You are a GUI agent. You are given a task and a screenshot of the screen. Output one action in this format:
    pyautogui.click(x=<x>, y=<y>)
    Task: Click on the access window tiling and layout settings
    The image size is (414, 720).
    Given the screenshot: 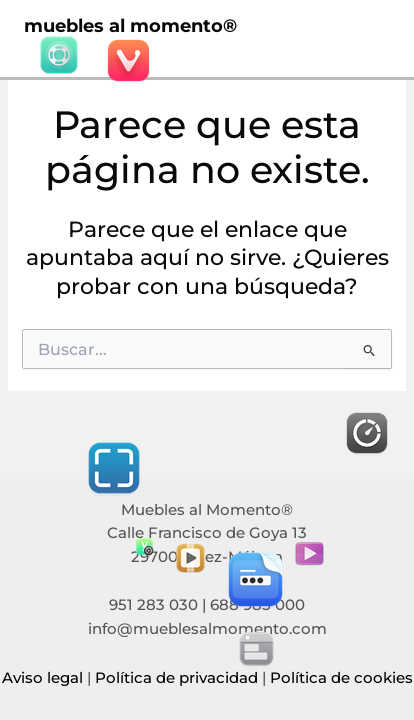 What is the action you would take?
    pyautogui.click(x=256, y=649)
    